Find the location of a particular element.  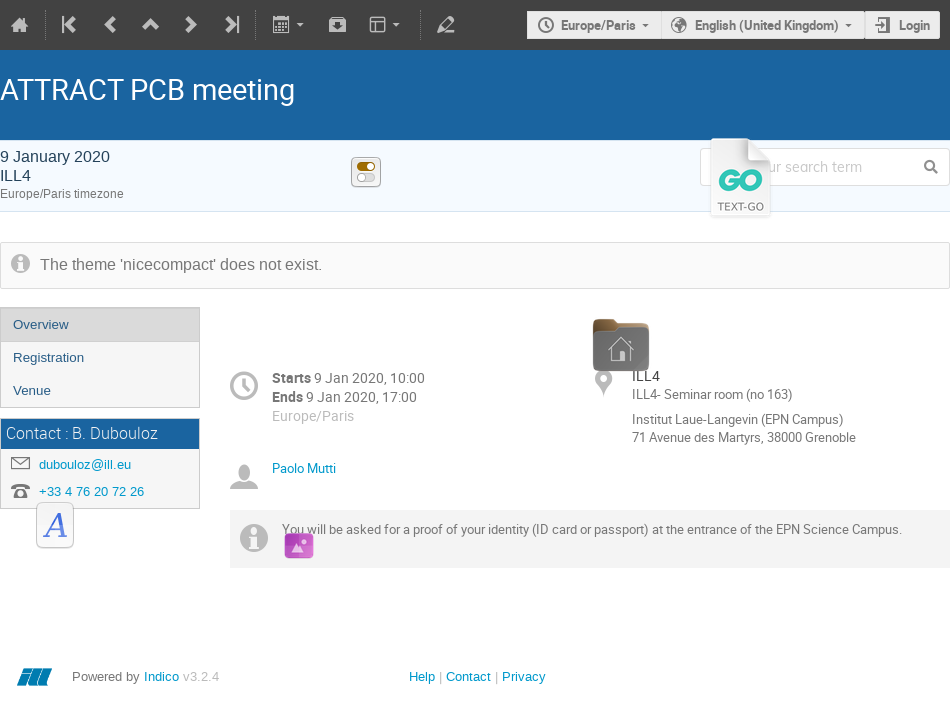

a font file or typography document is located at coordinates (55, 525).